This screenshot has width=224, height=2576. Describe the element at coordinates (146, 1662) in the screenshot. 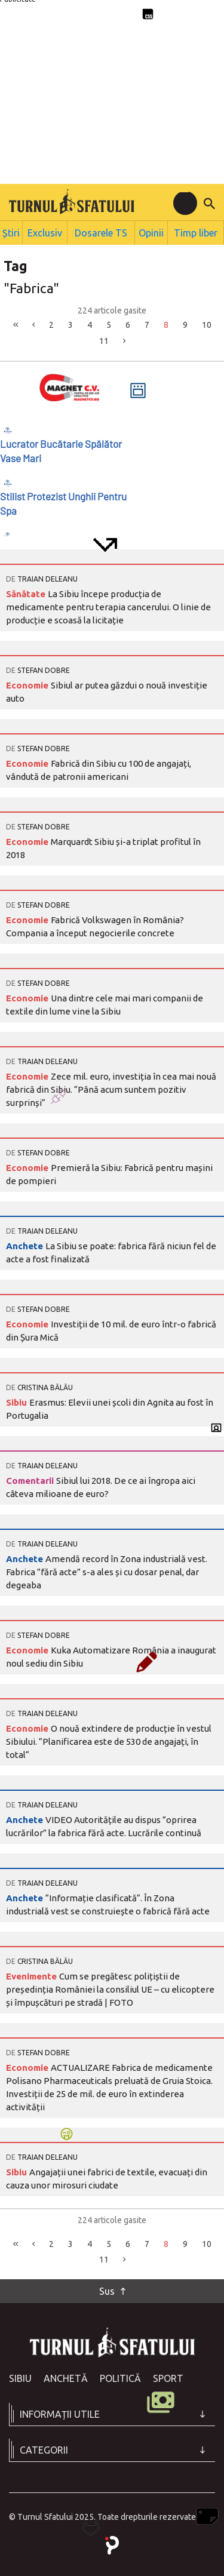

I see `edit or modify content` at that location.